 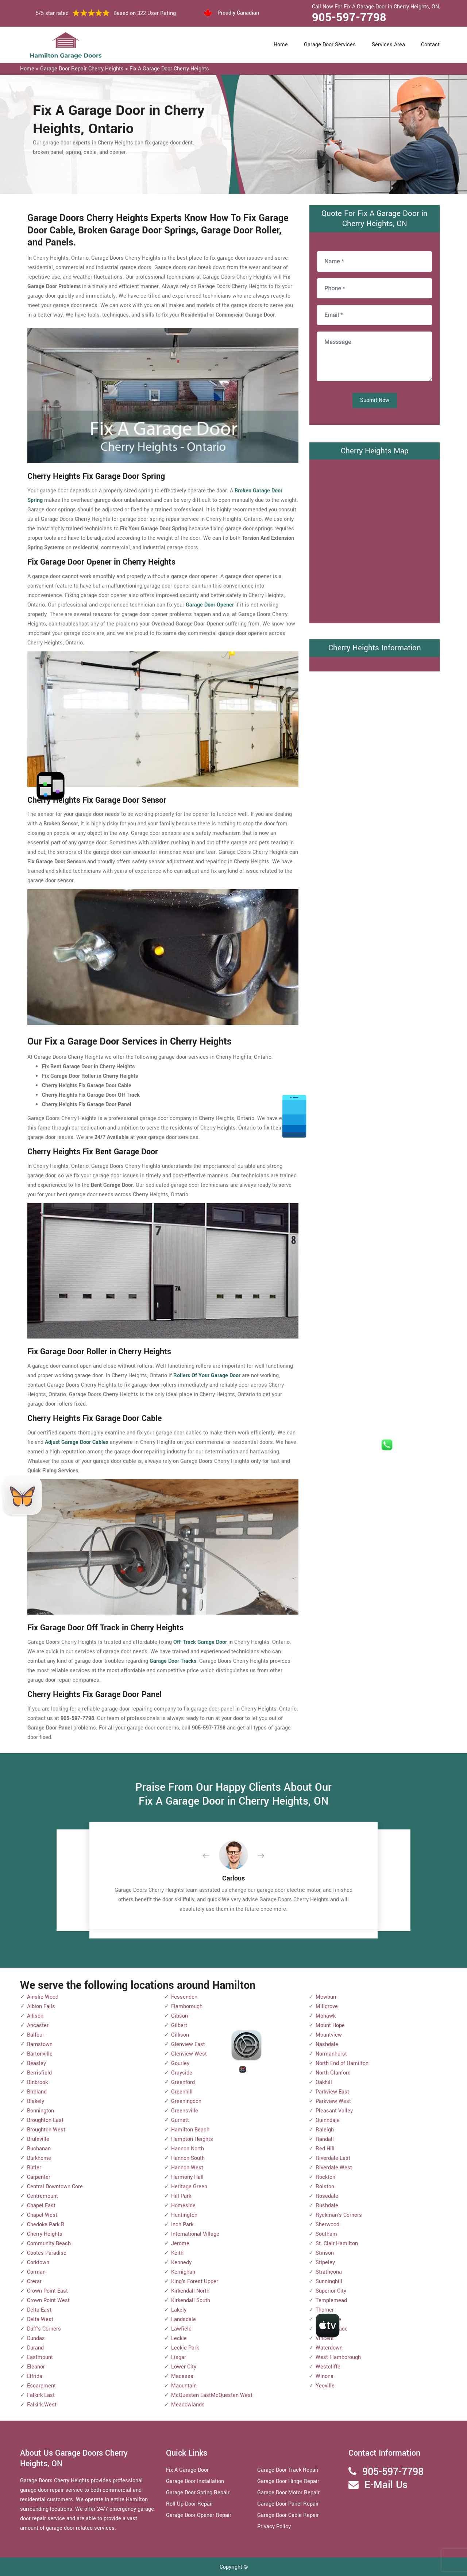 I want to click on open Image Playground app, so click(x=243, y=2069).